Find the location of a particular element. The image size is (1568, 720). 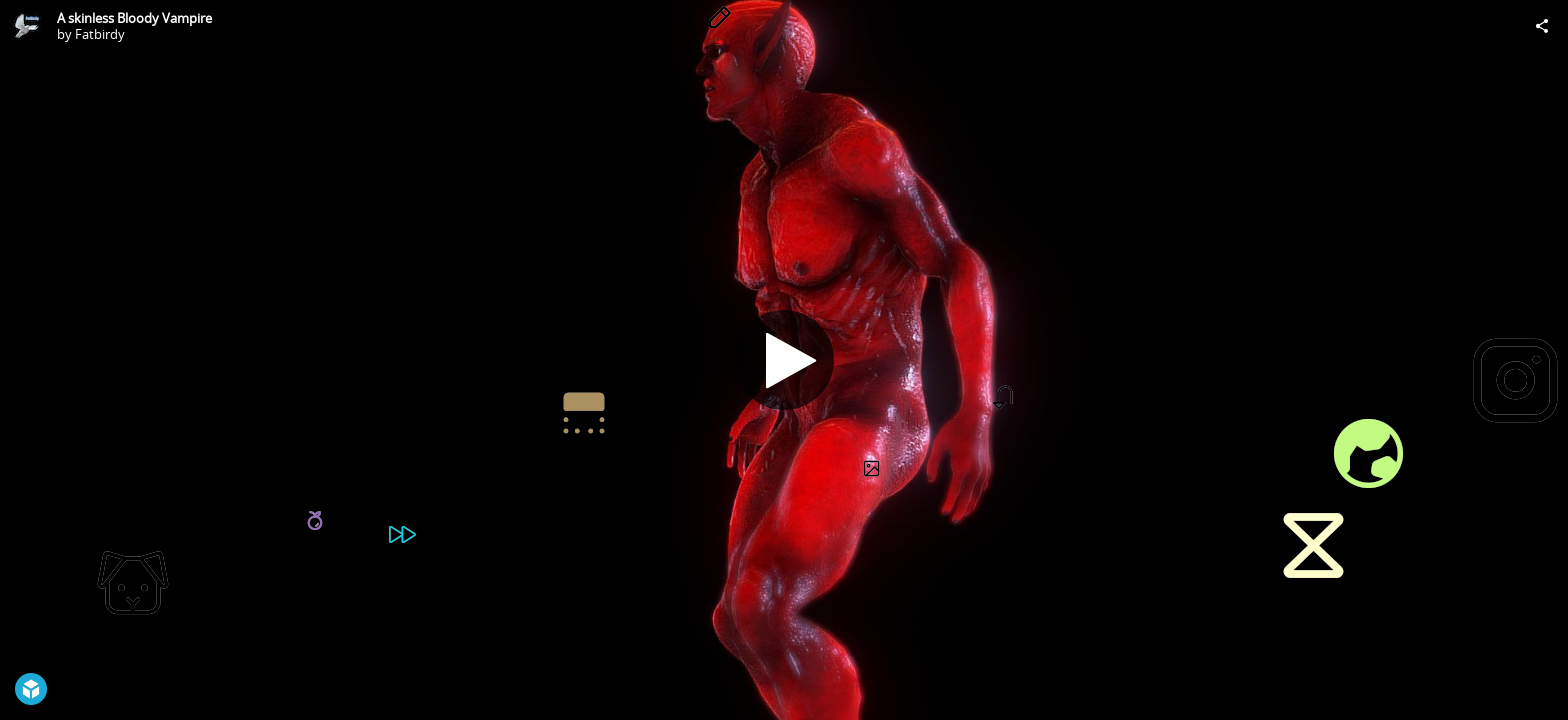

switch to international or global settings is located at coordinates (1368, 453).